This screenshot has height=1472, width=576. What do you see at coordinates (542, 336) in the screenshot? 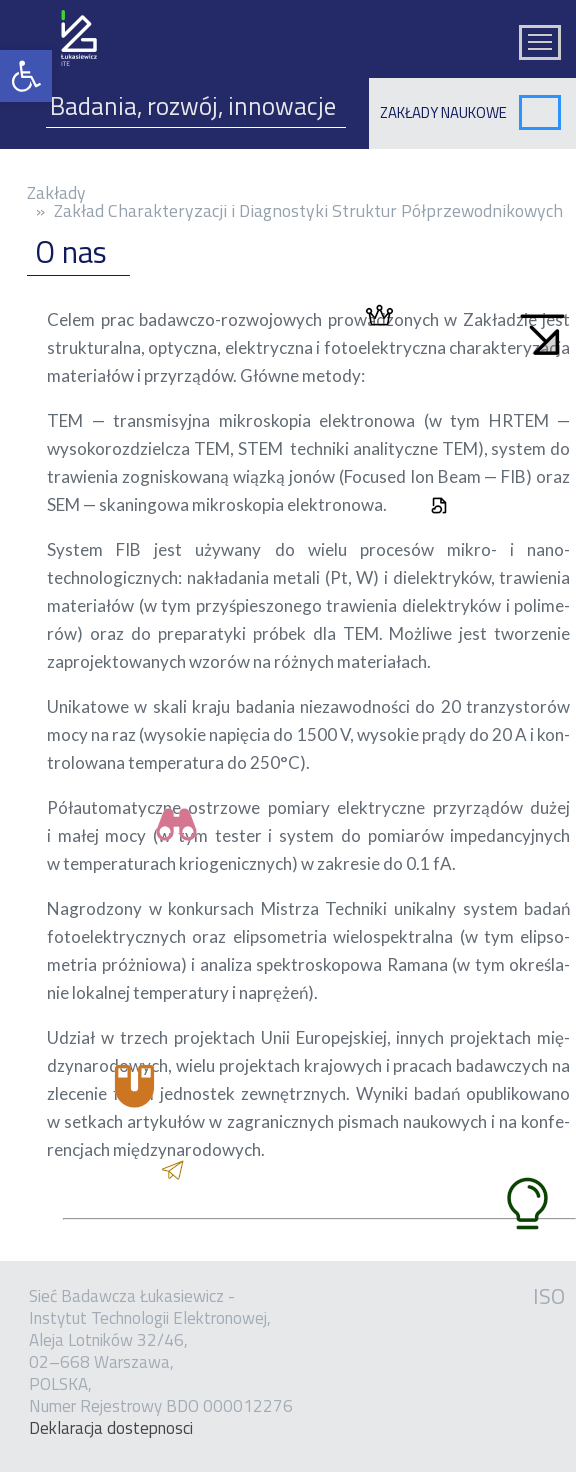
I see `move item to bottom-right corner` at bounding box center [542, 336].